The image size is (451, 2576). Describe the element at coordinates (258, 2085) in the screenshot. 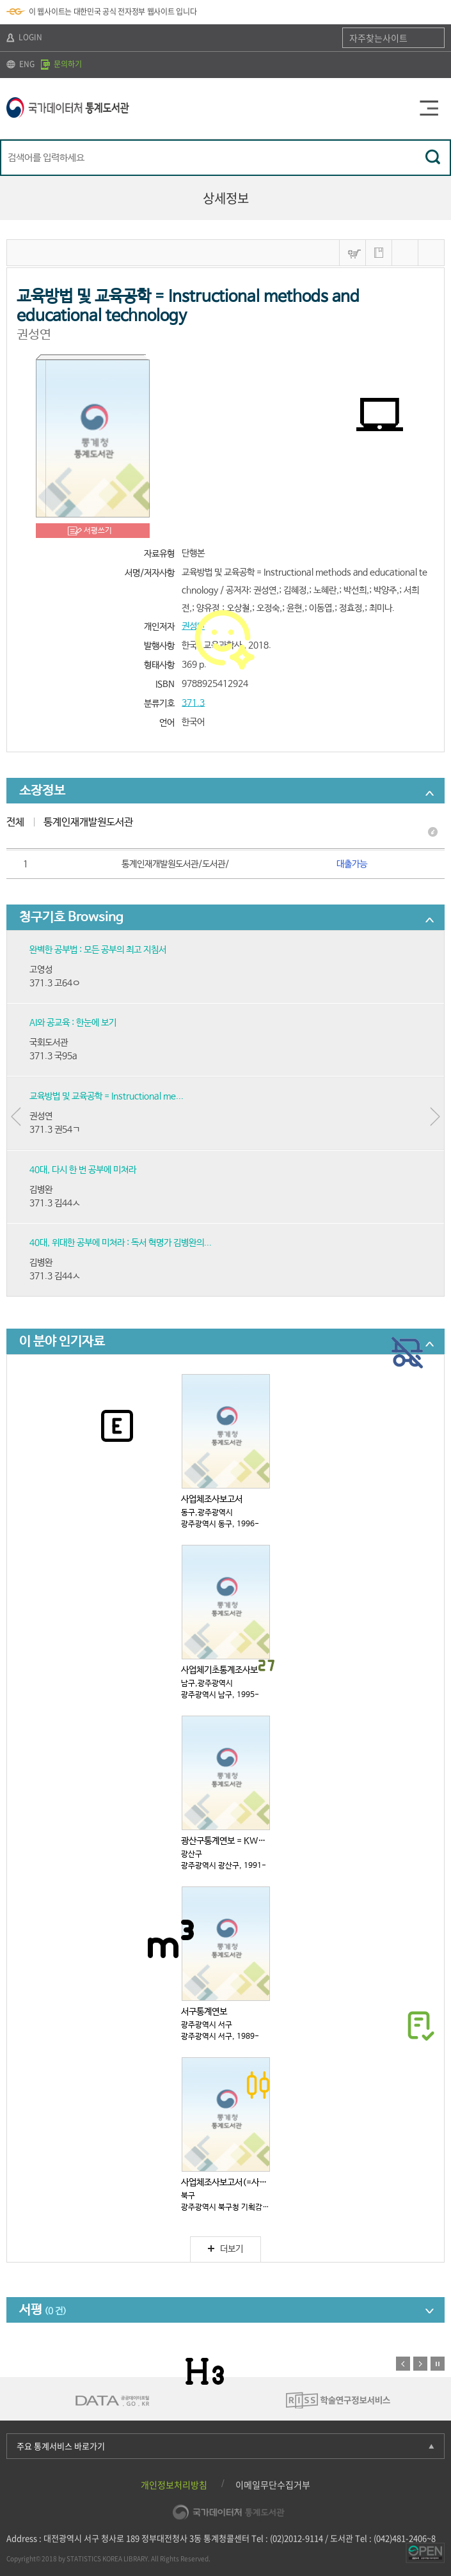

I see `distribute objects evenly with equal horizontal spacing` at that location.